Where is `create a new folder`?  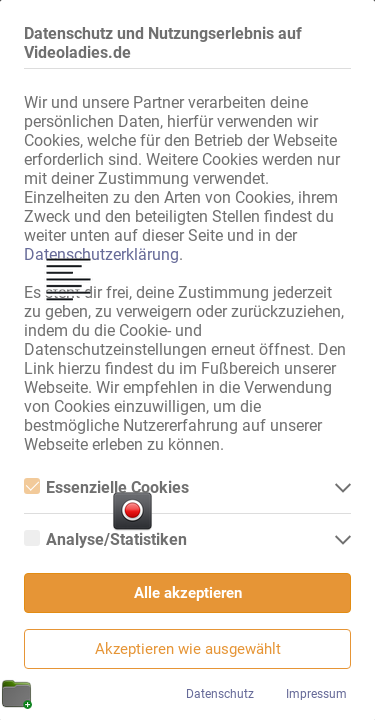
create a new folder is located at coordinates (16, 693).